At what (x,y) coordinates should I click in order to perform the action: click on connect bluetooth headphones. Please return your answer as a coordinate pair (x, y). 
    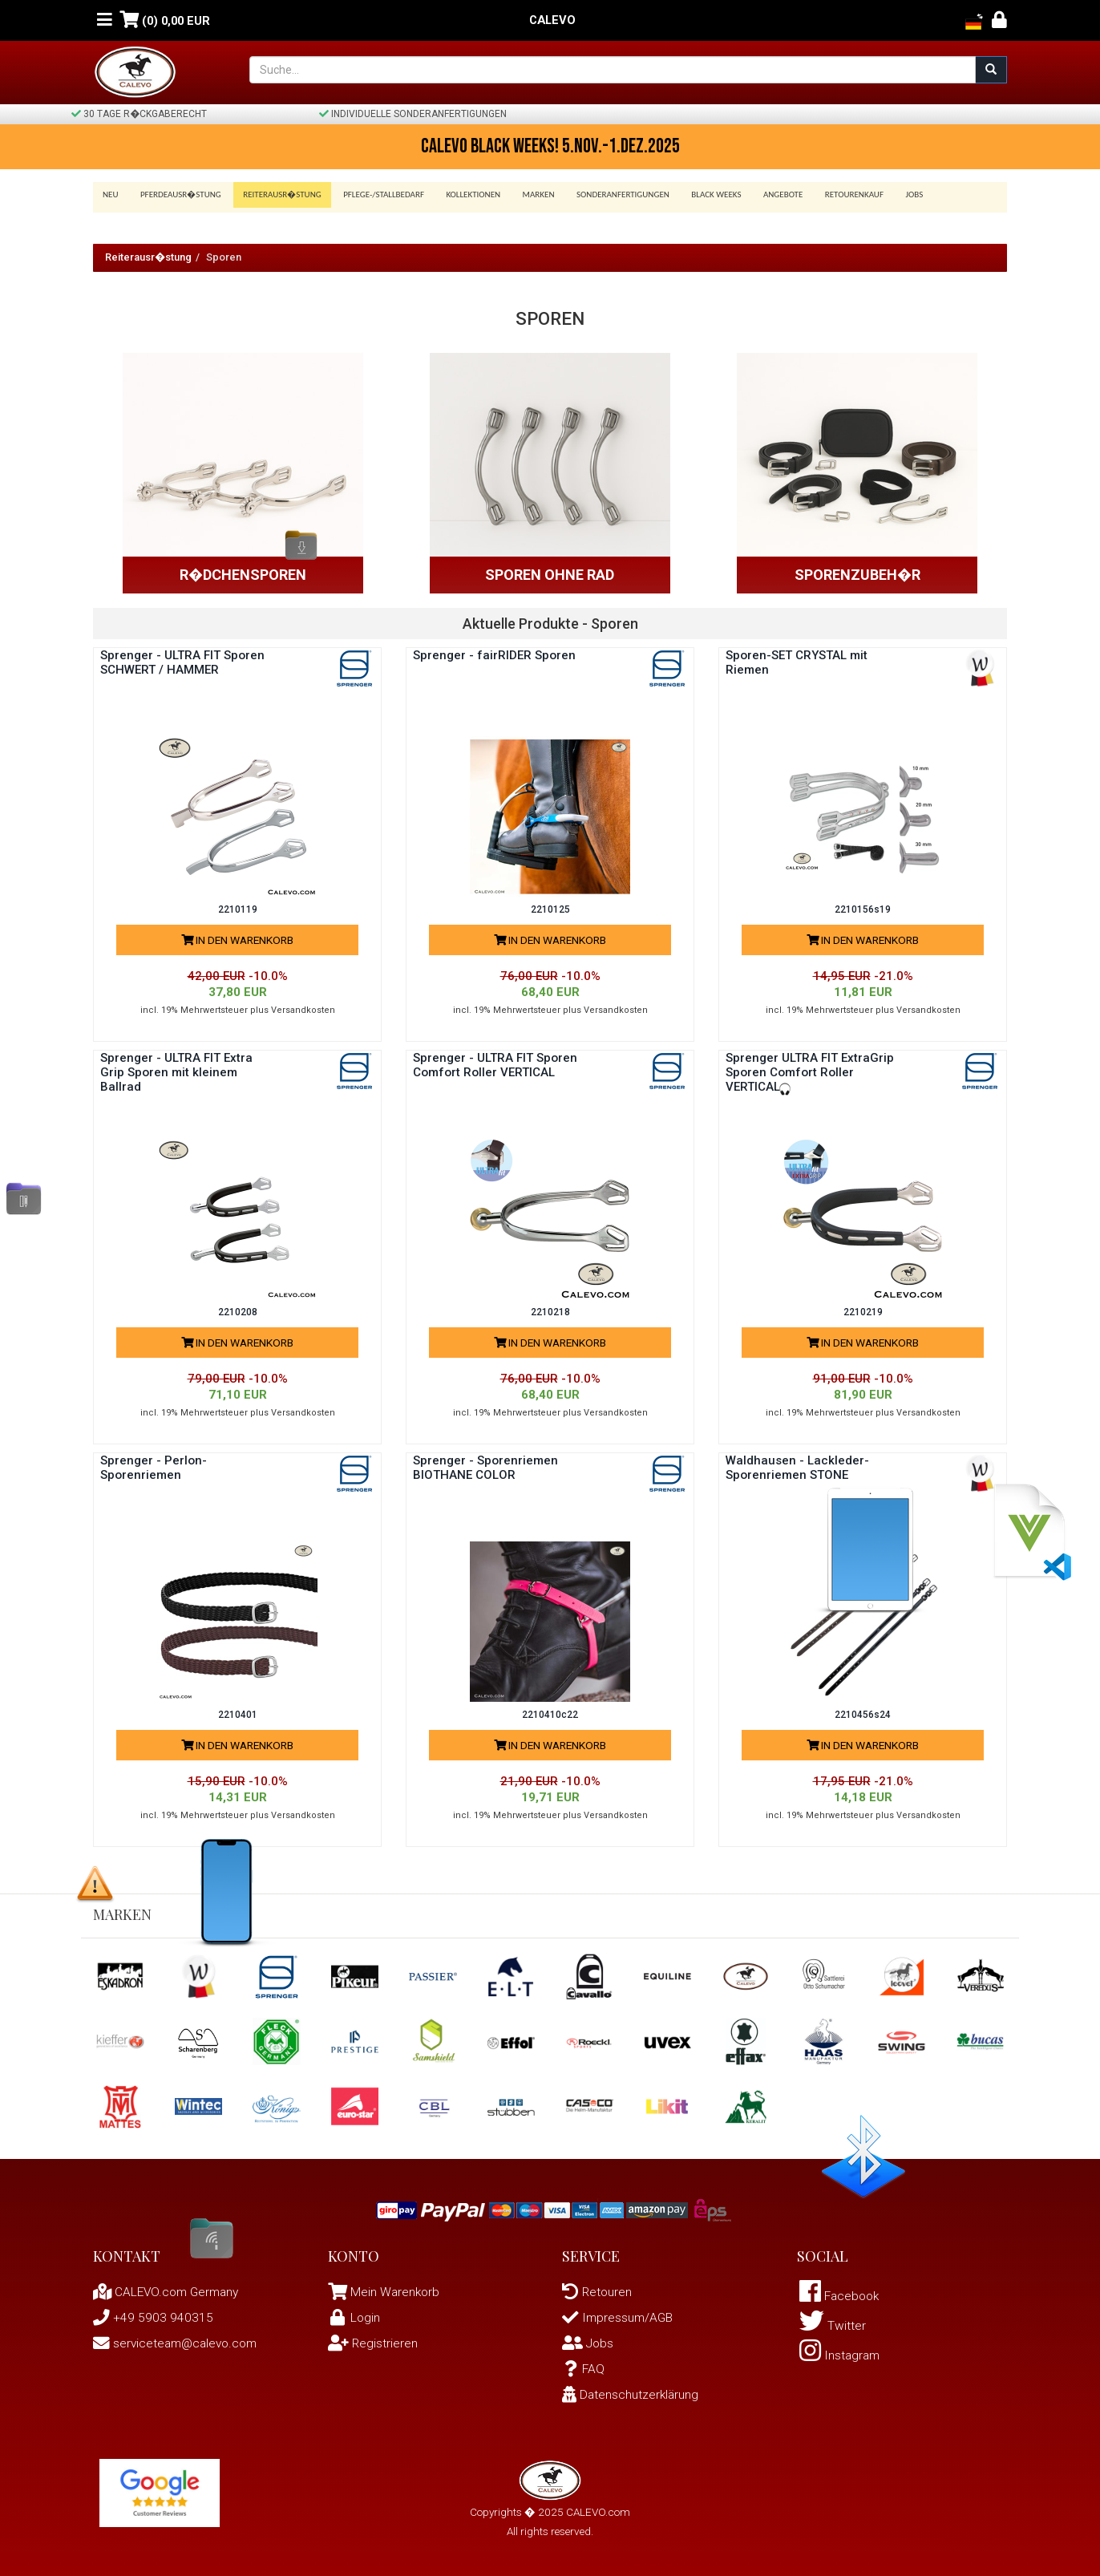
    Looking at the image, I should click on (785, 1089).